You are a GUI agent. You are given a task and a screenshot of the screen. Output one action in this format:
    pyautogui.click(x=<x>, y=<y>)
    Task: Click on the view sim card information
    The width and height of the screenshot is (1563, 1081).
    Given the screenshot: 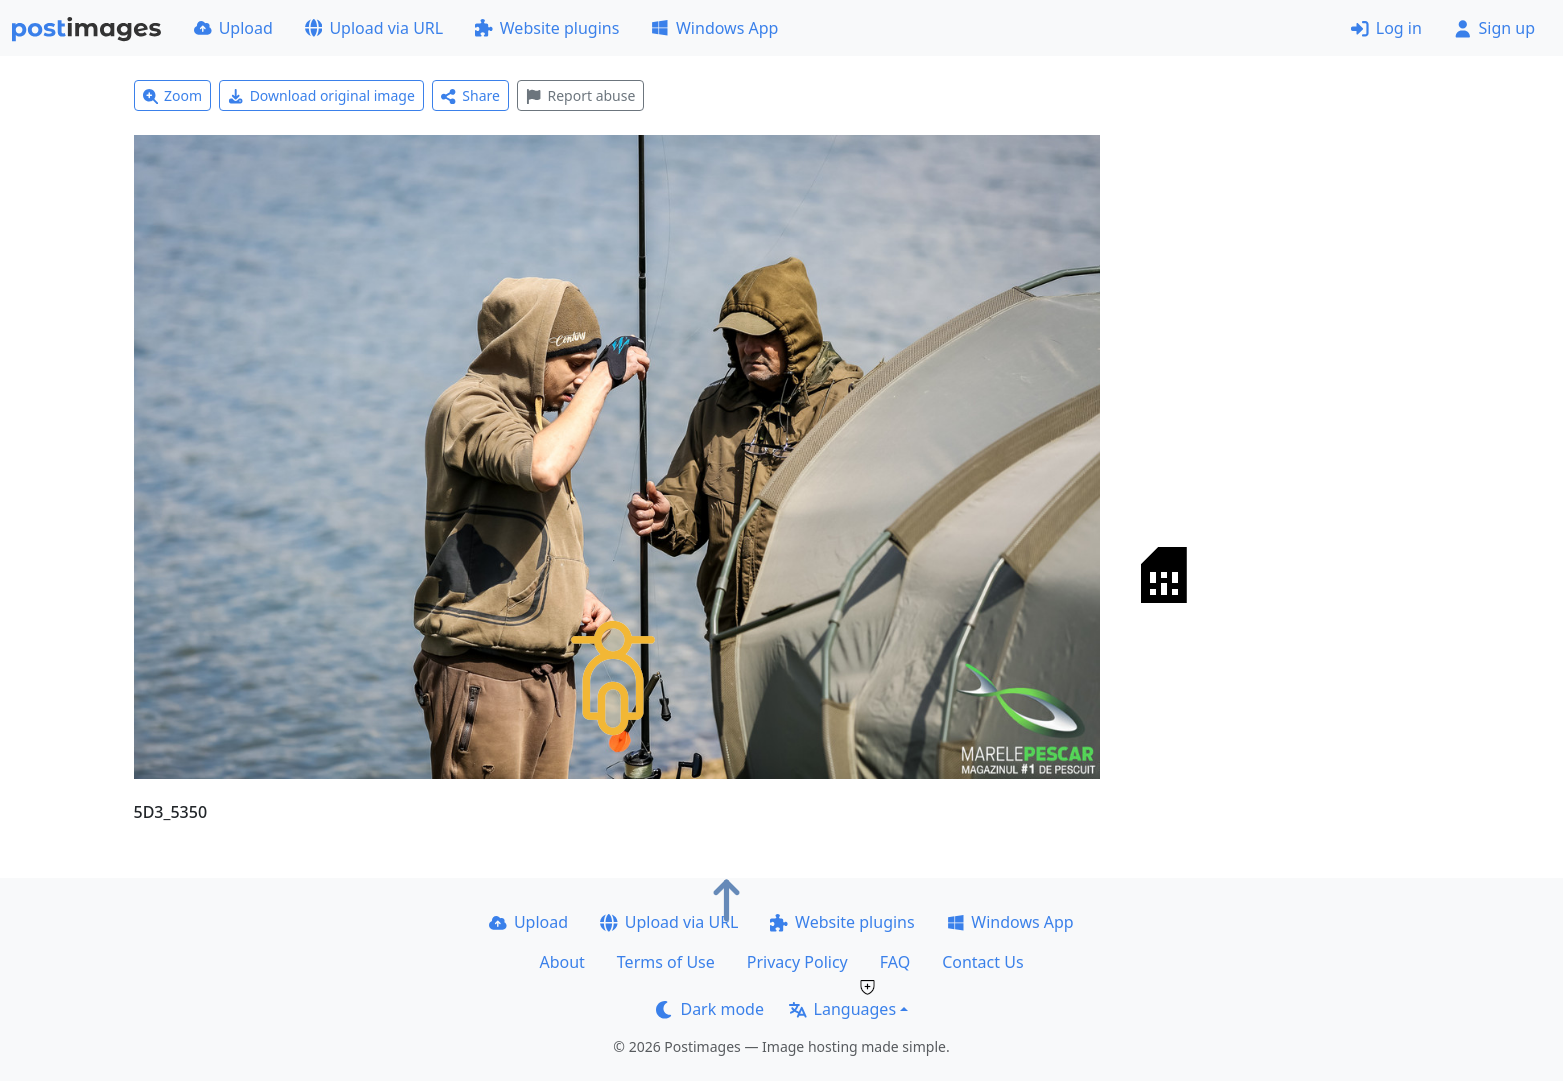 What is the action you would take?
    pyautogui.click(x=1164, y=575)
    